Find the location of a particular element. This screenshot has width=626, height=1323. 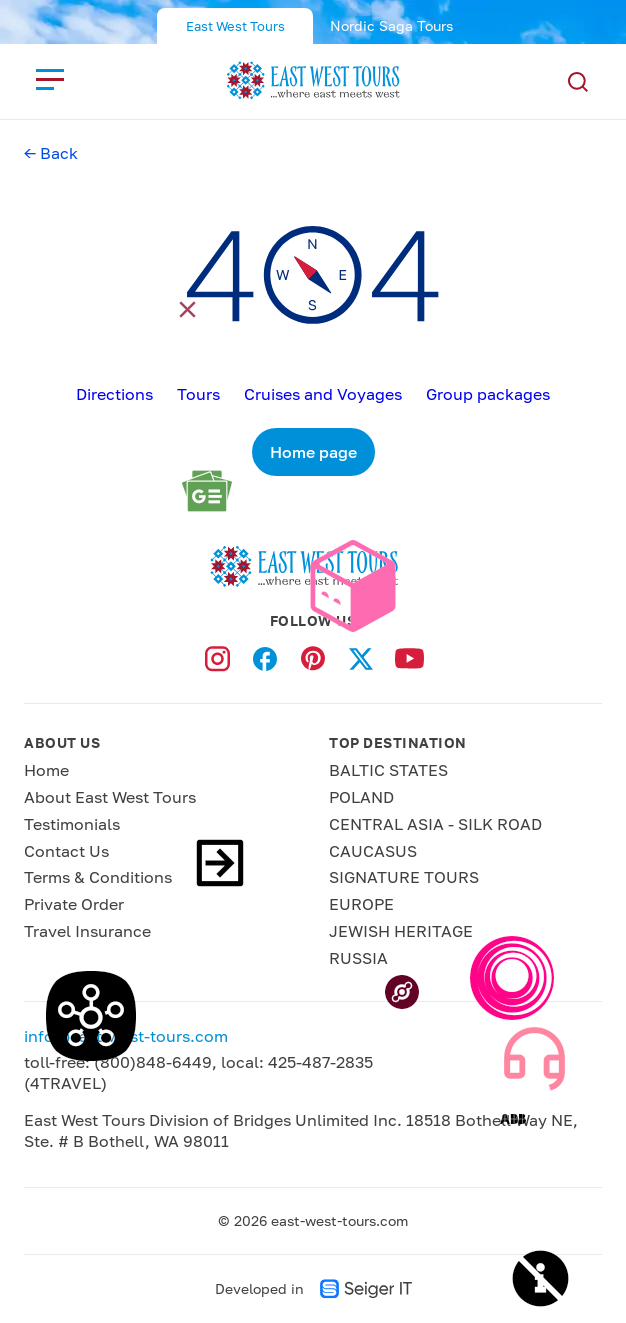

close the current window or dialog is located at coordinates (187, 309).